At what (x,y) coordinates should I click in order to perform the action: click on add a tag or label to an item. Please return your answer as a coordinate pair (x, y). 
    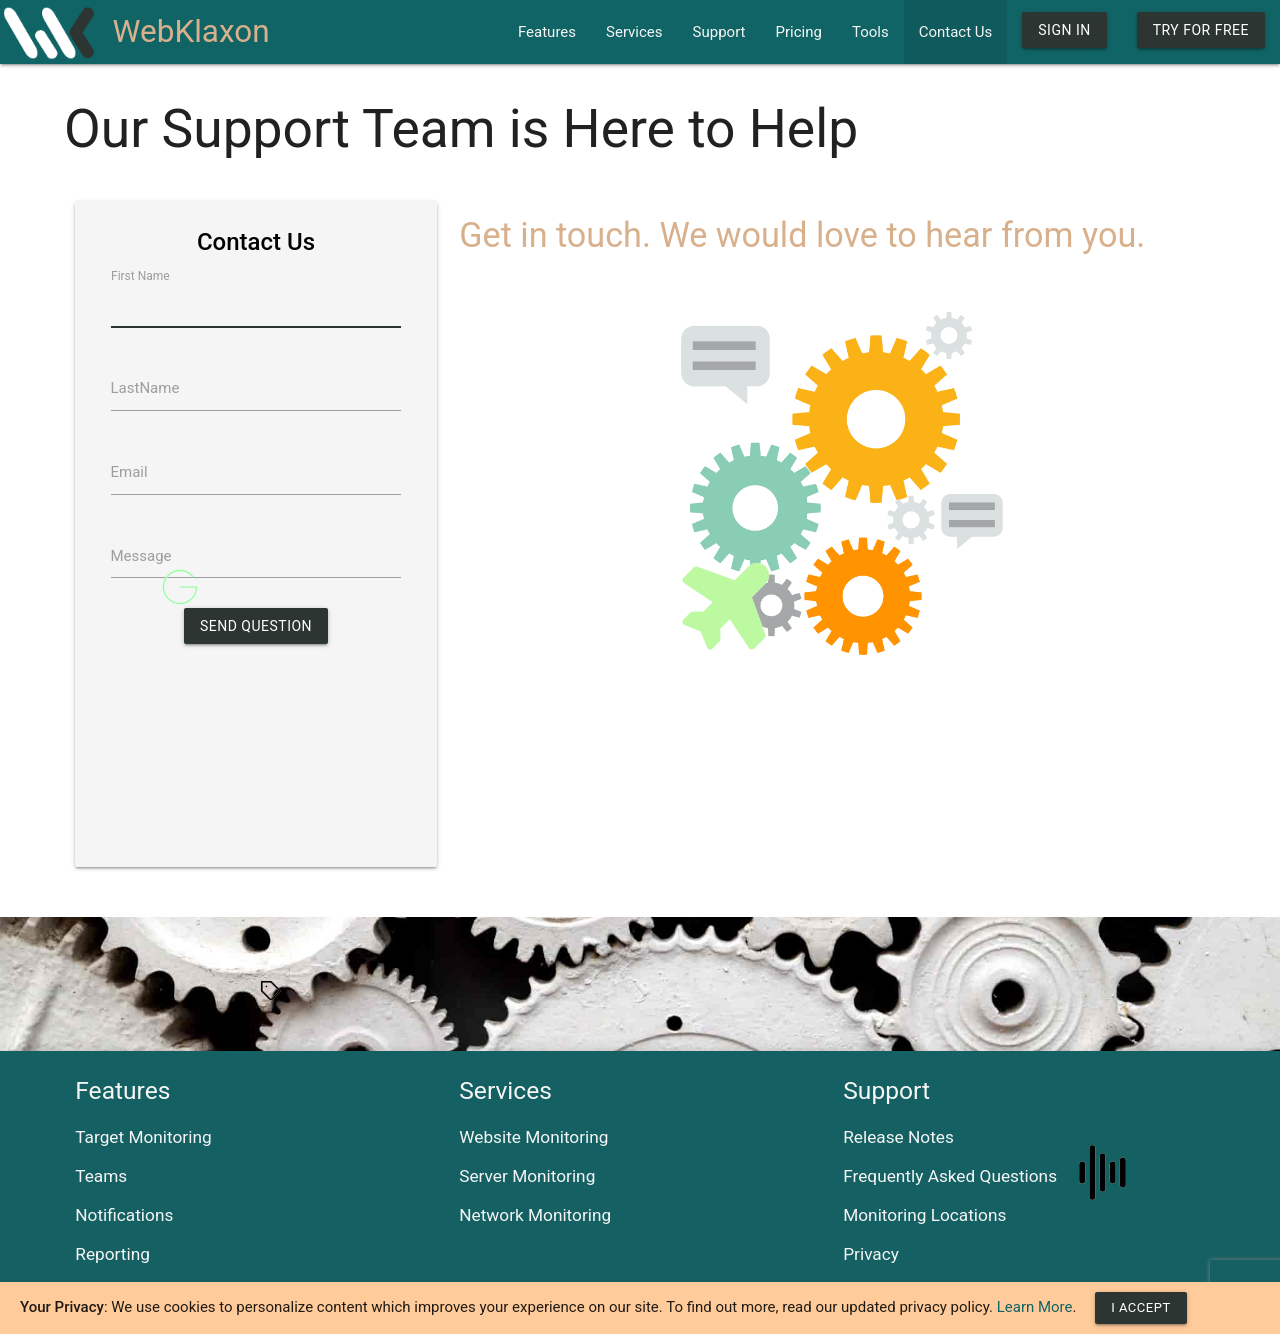
    Looking at the image, I should click on (271, 991).